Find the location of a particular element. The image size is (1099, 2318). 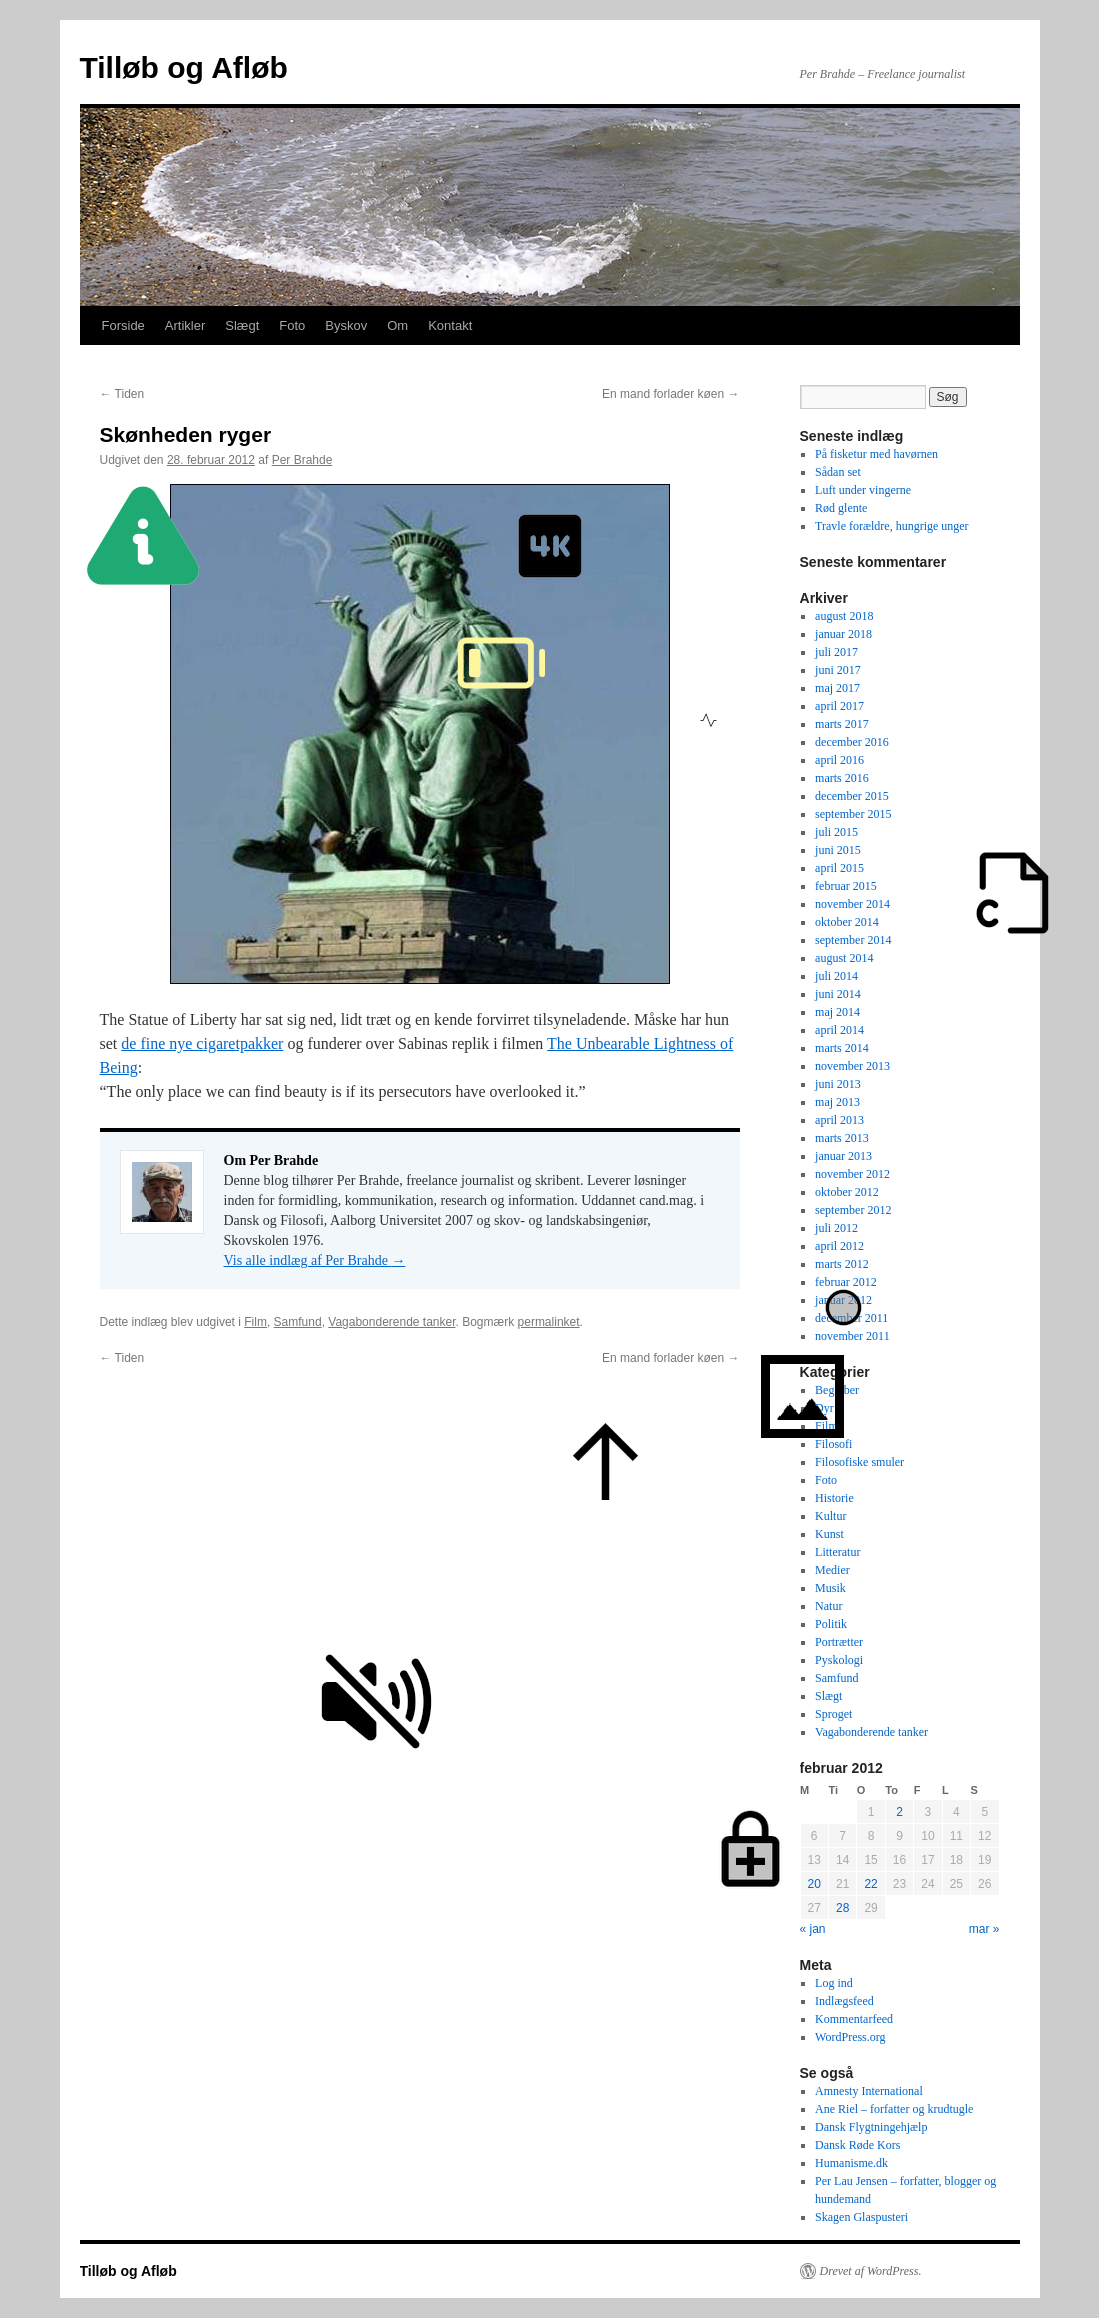

view important information or notice is located at coordinates (143, 539).